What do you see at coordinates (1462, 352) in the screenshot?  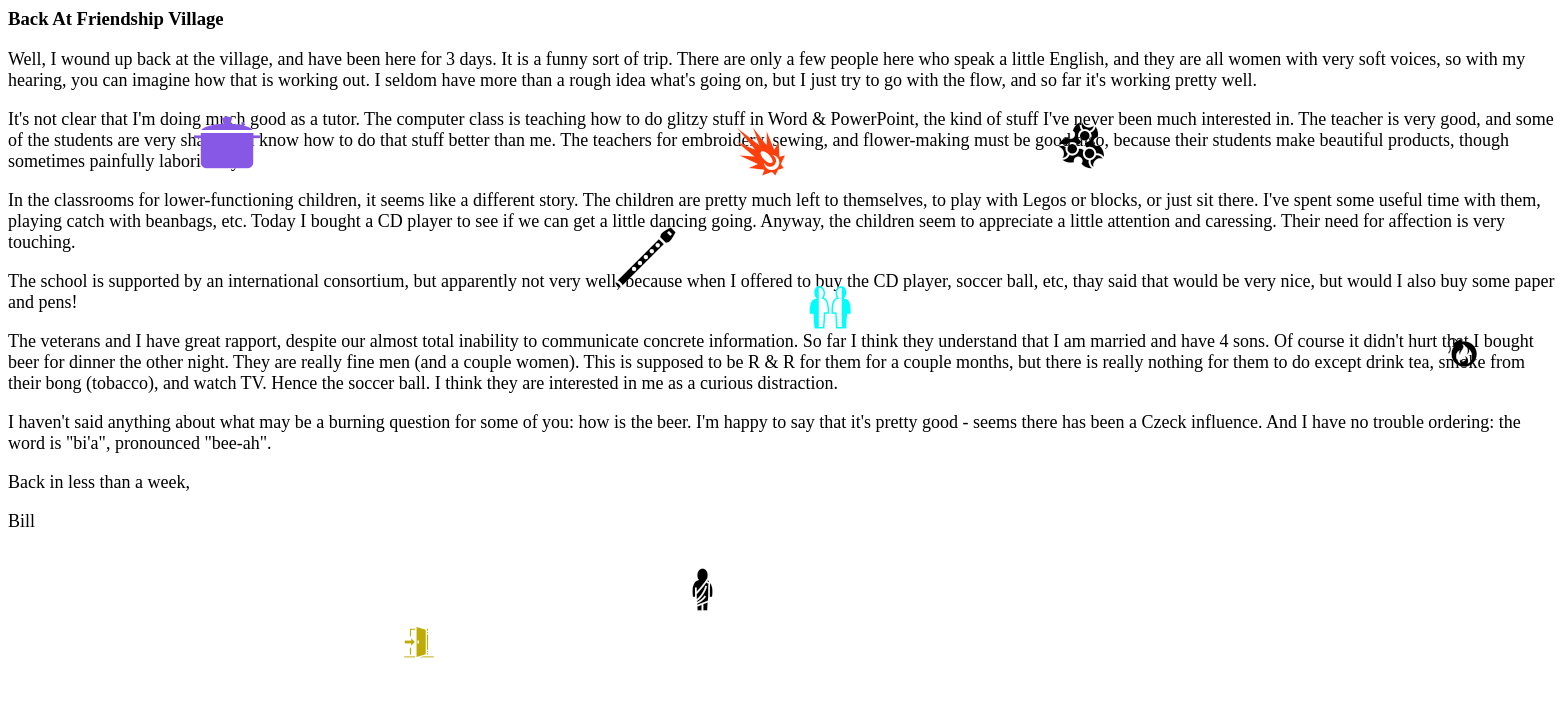 I see `use fire bomb attack or ability` at bounding box center [1462, 352].